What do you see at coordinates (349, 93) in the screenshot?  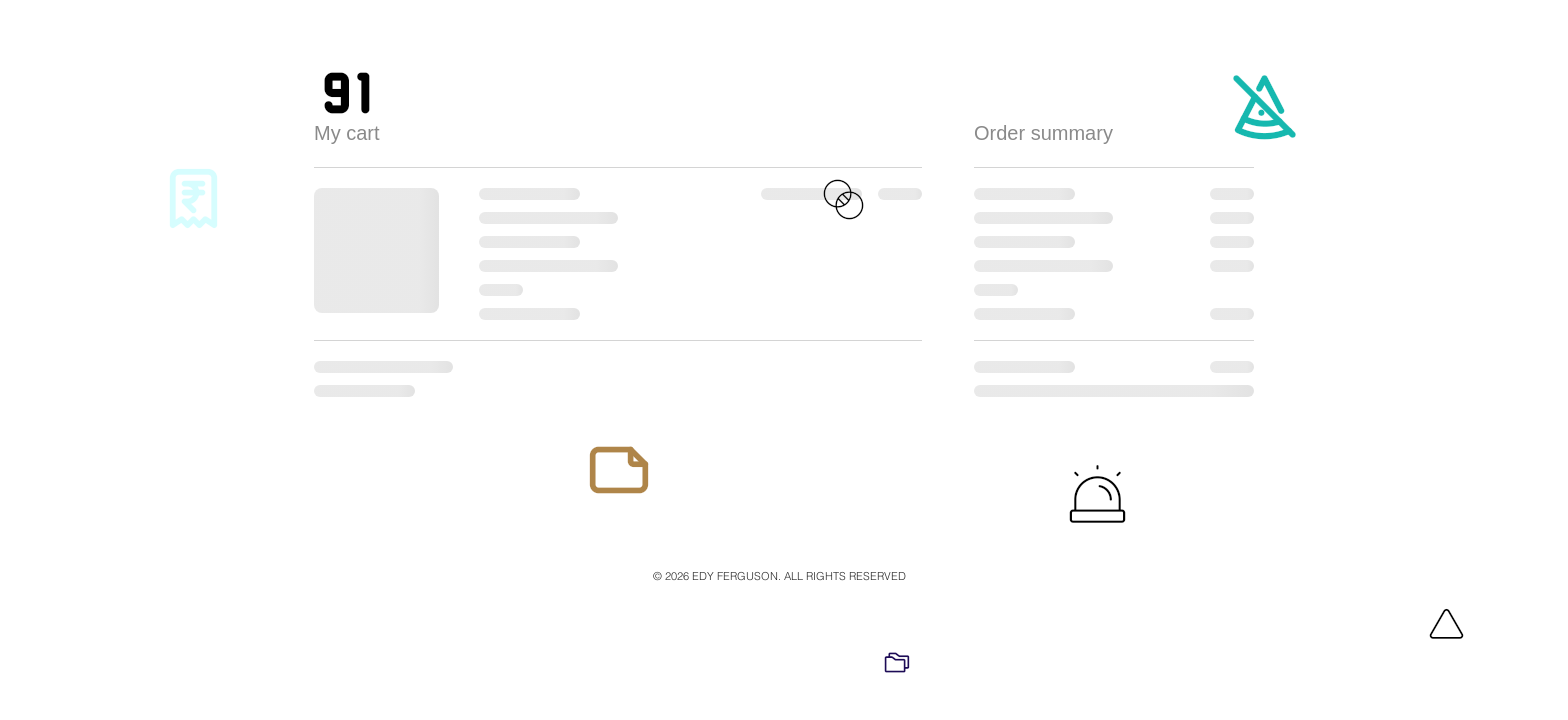 I see `indicates 91 unread notifications or items` at bounding box center [349, 93].